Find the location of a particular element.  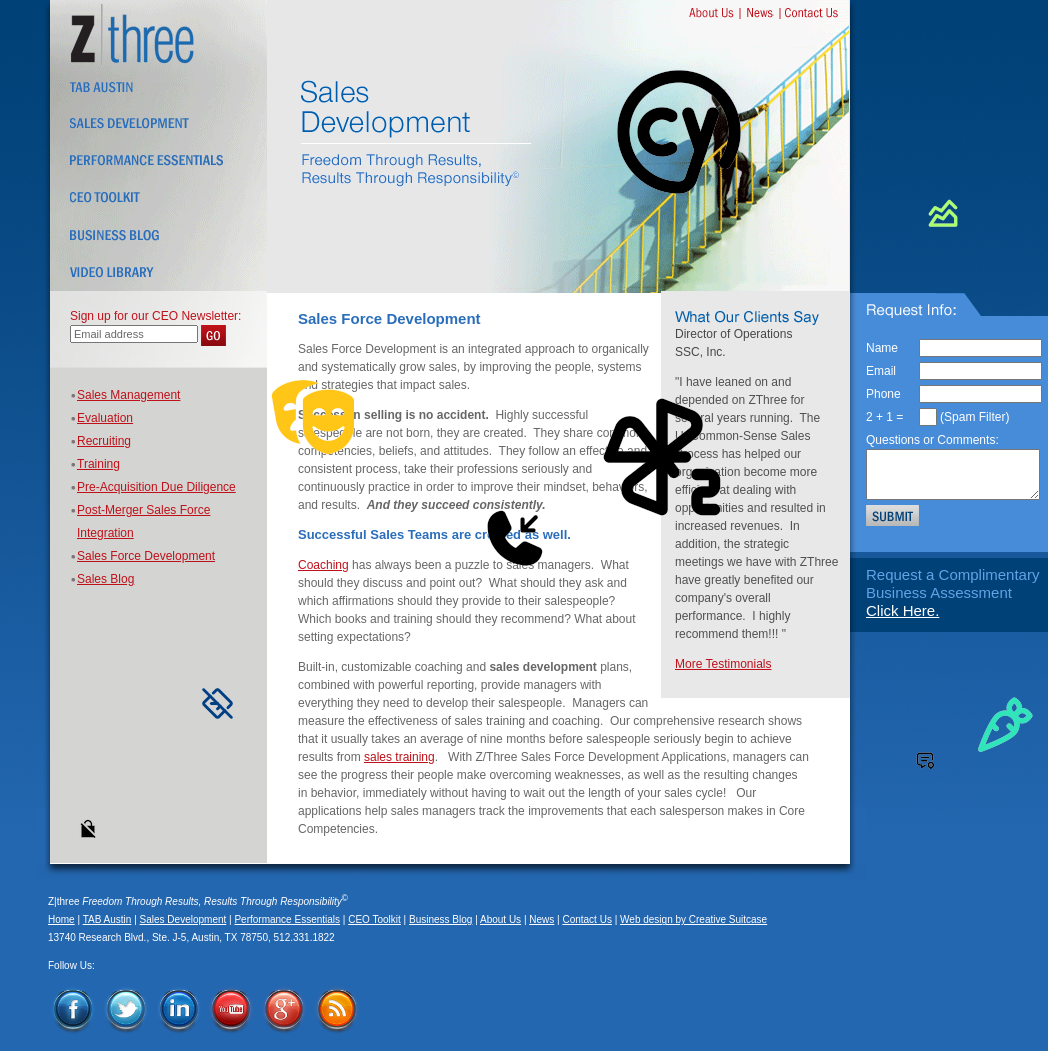

browse vegetable or produce category is located at coordinates (1004, 726).